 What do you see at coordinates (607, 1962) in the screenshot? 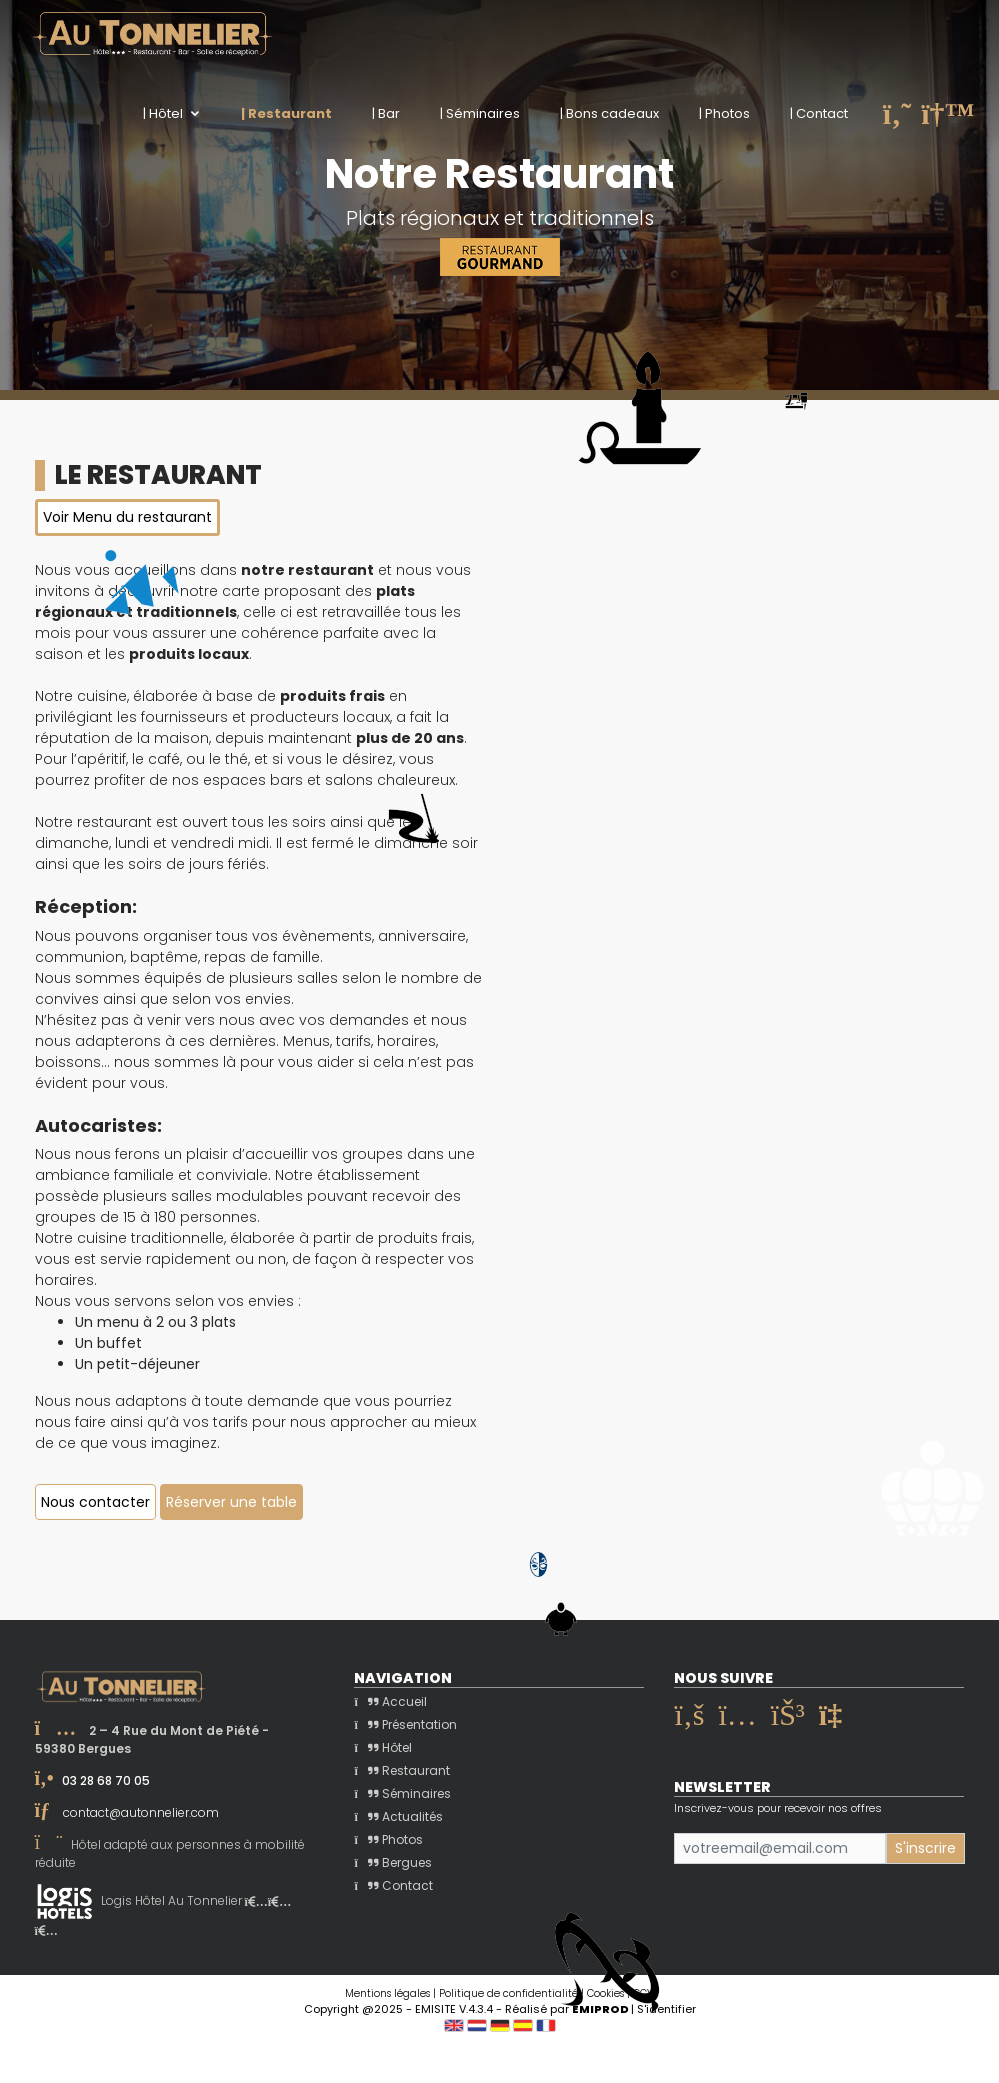
I see `use vine whip ability or attack` at bounding box center [607, 1962].